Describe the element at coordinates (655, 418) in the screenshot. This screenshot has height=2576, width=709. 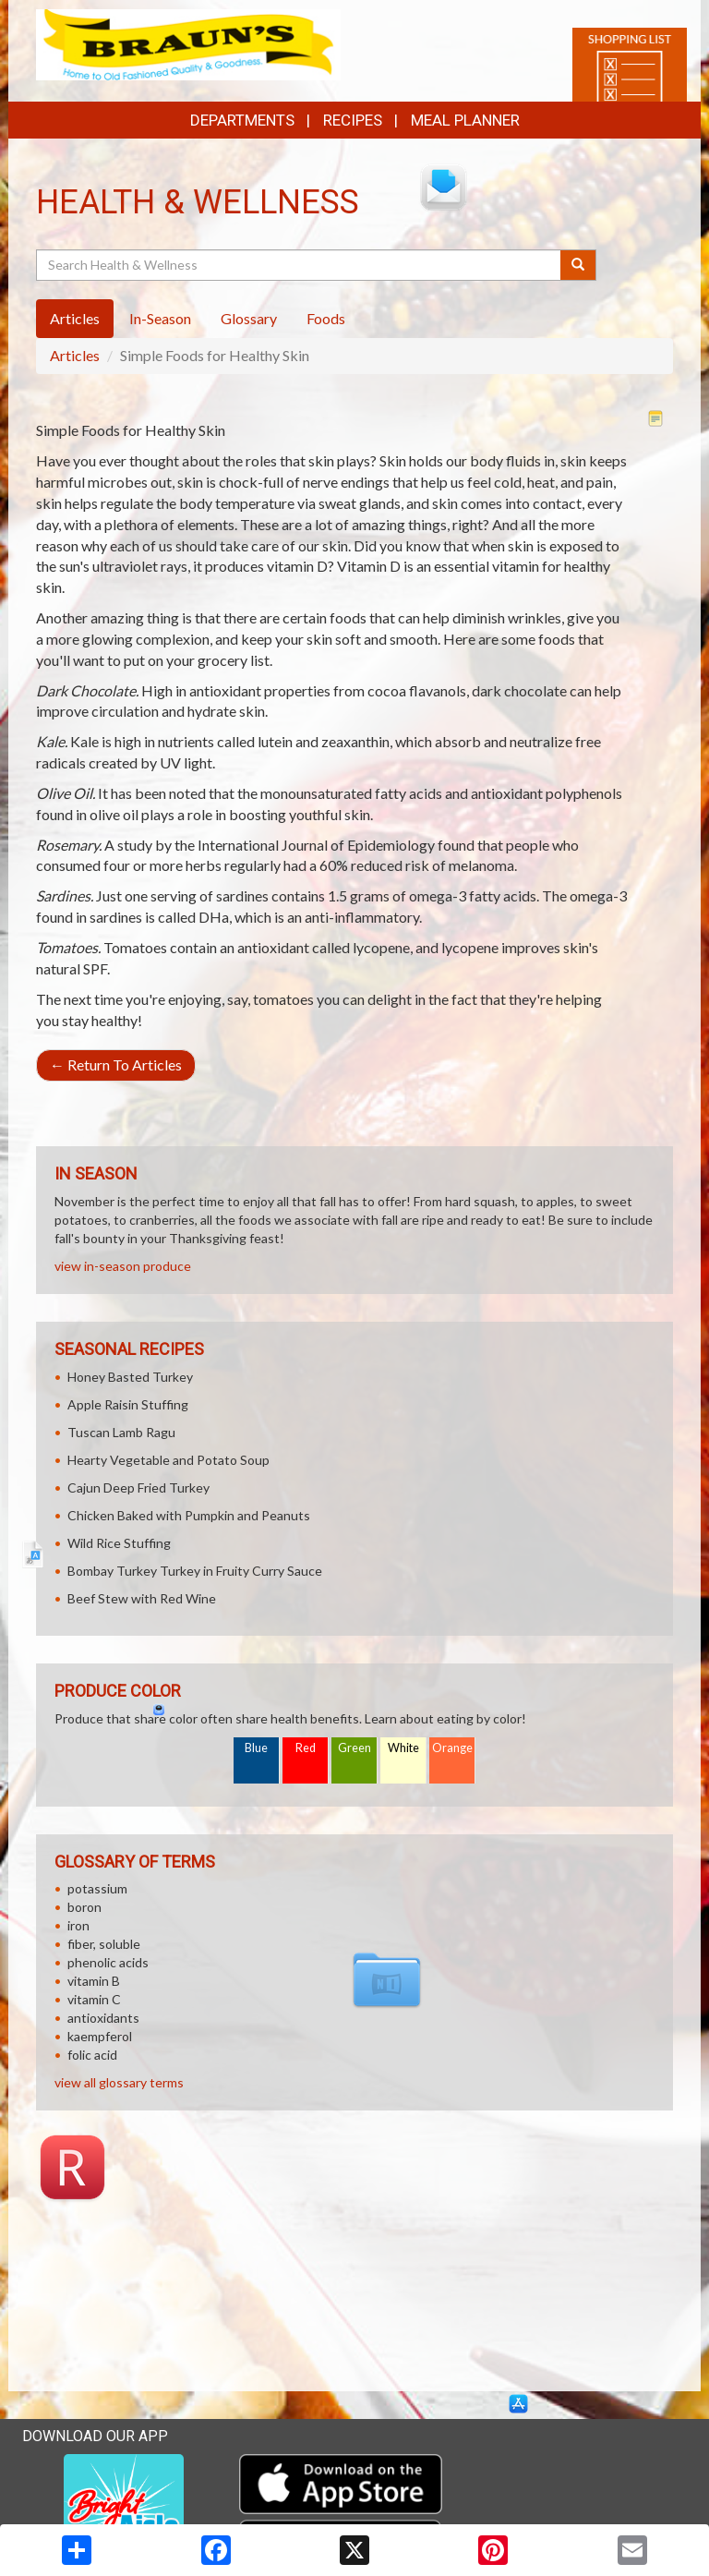
I see `open bijiben notes app` at that location.